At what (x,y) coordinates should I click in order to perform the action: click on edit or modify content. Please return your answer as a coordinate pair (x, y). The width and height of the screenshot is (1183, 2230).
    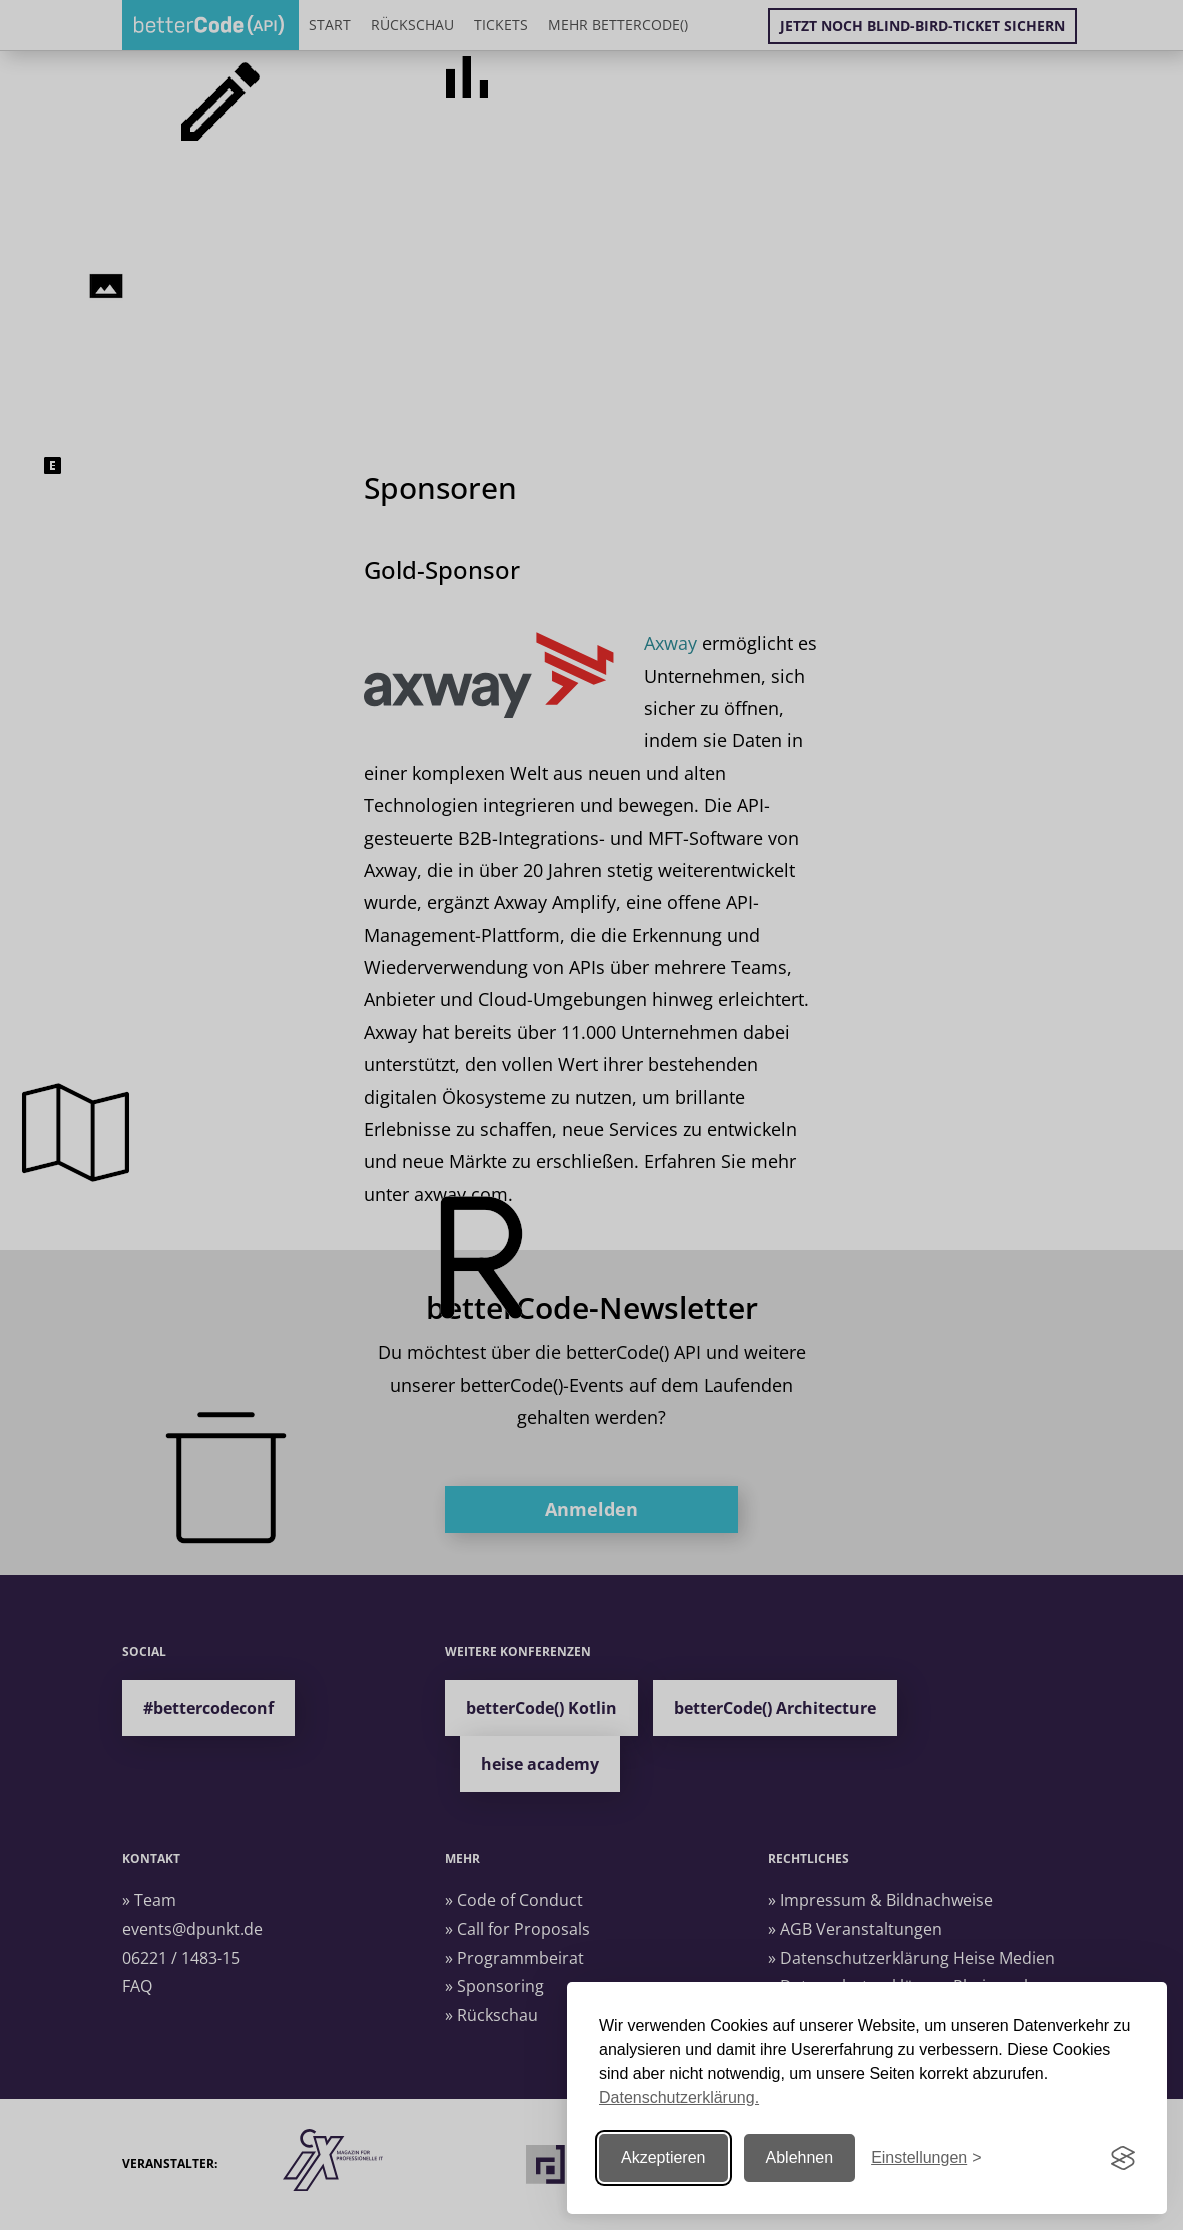
    Looking at the image, I should click on (220, 101).